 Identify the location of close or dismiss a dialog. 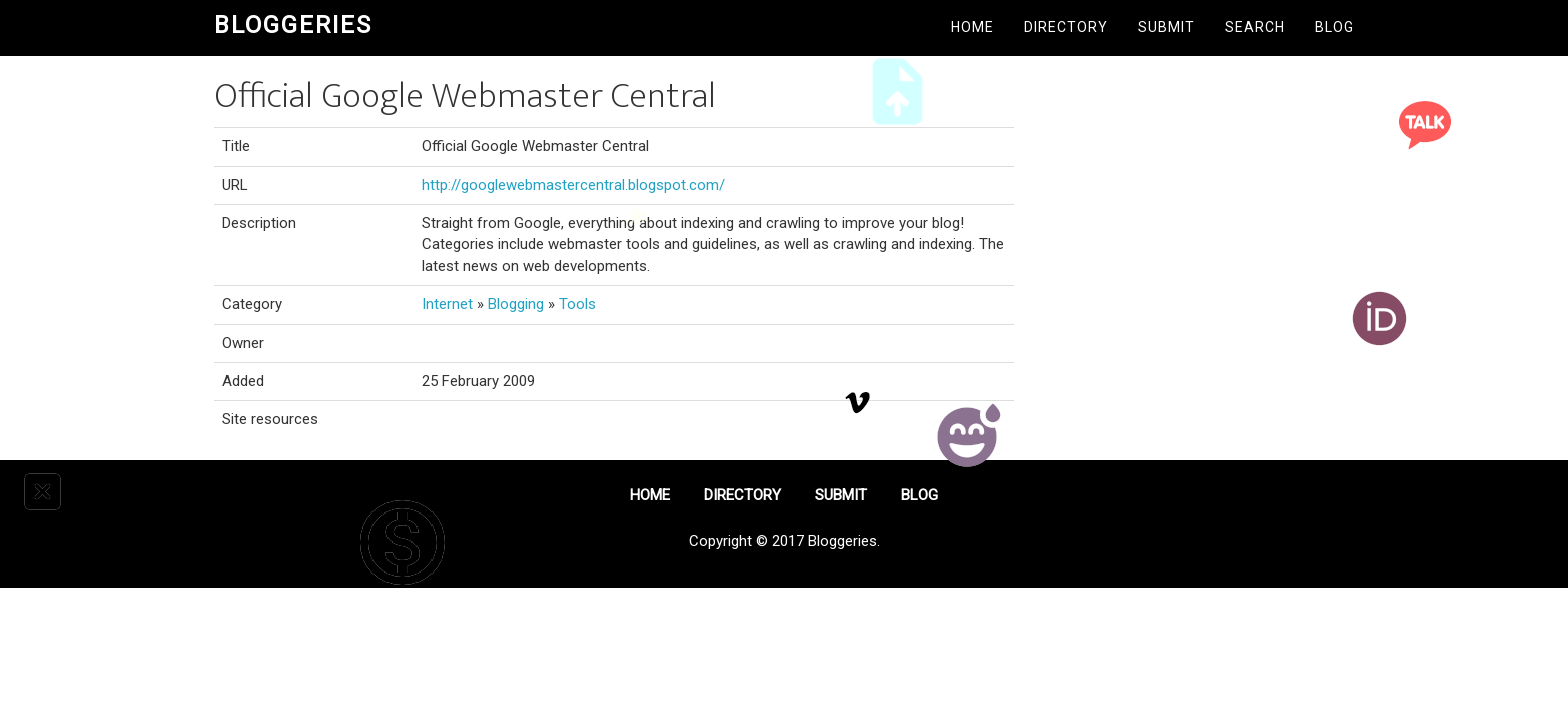
(42, 491).